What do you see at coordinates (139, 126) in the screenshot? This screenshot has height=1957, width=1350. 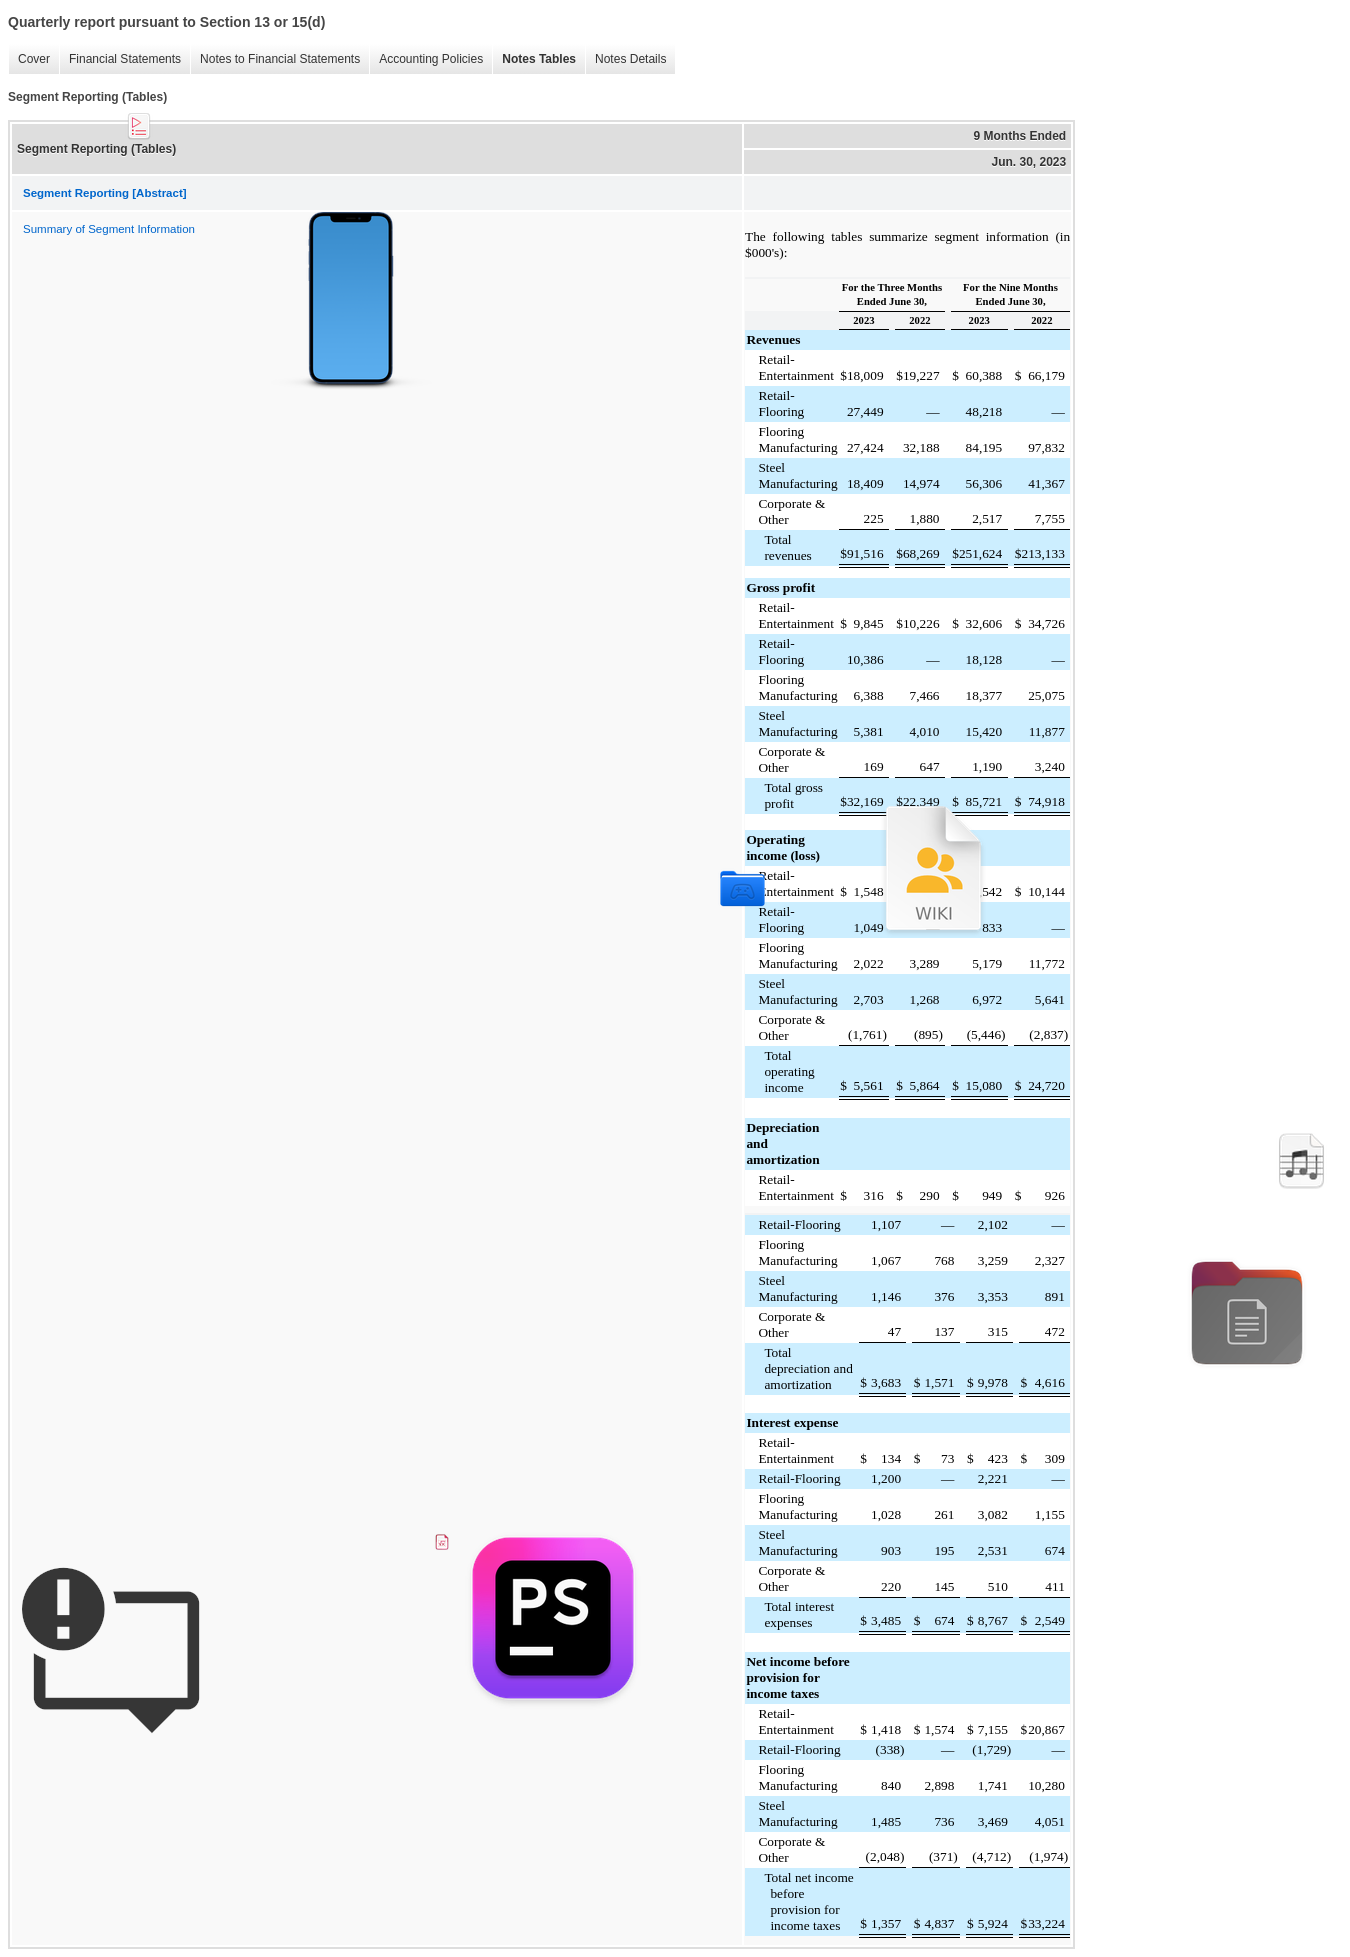 I see `open a playlist file` at bounding box center [139, 126].